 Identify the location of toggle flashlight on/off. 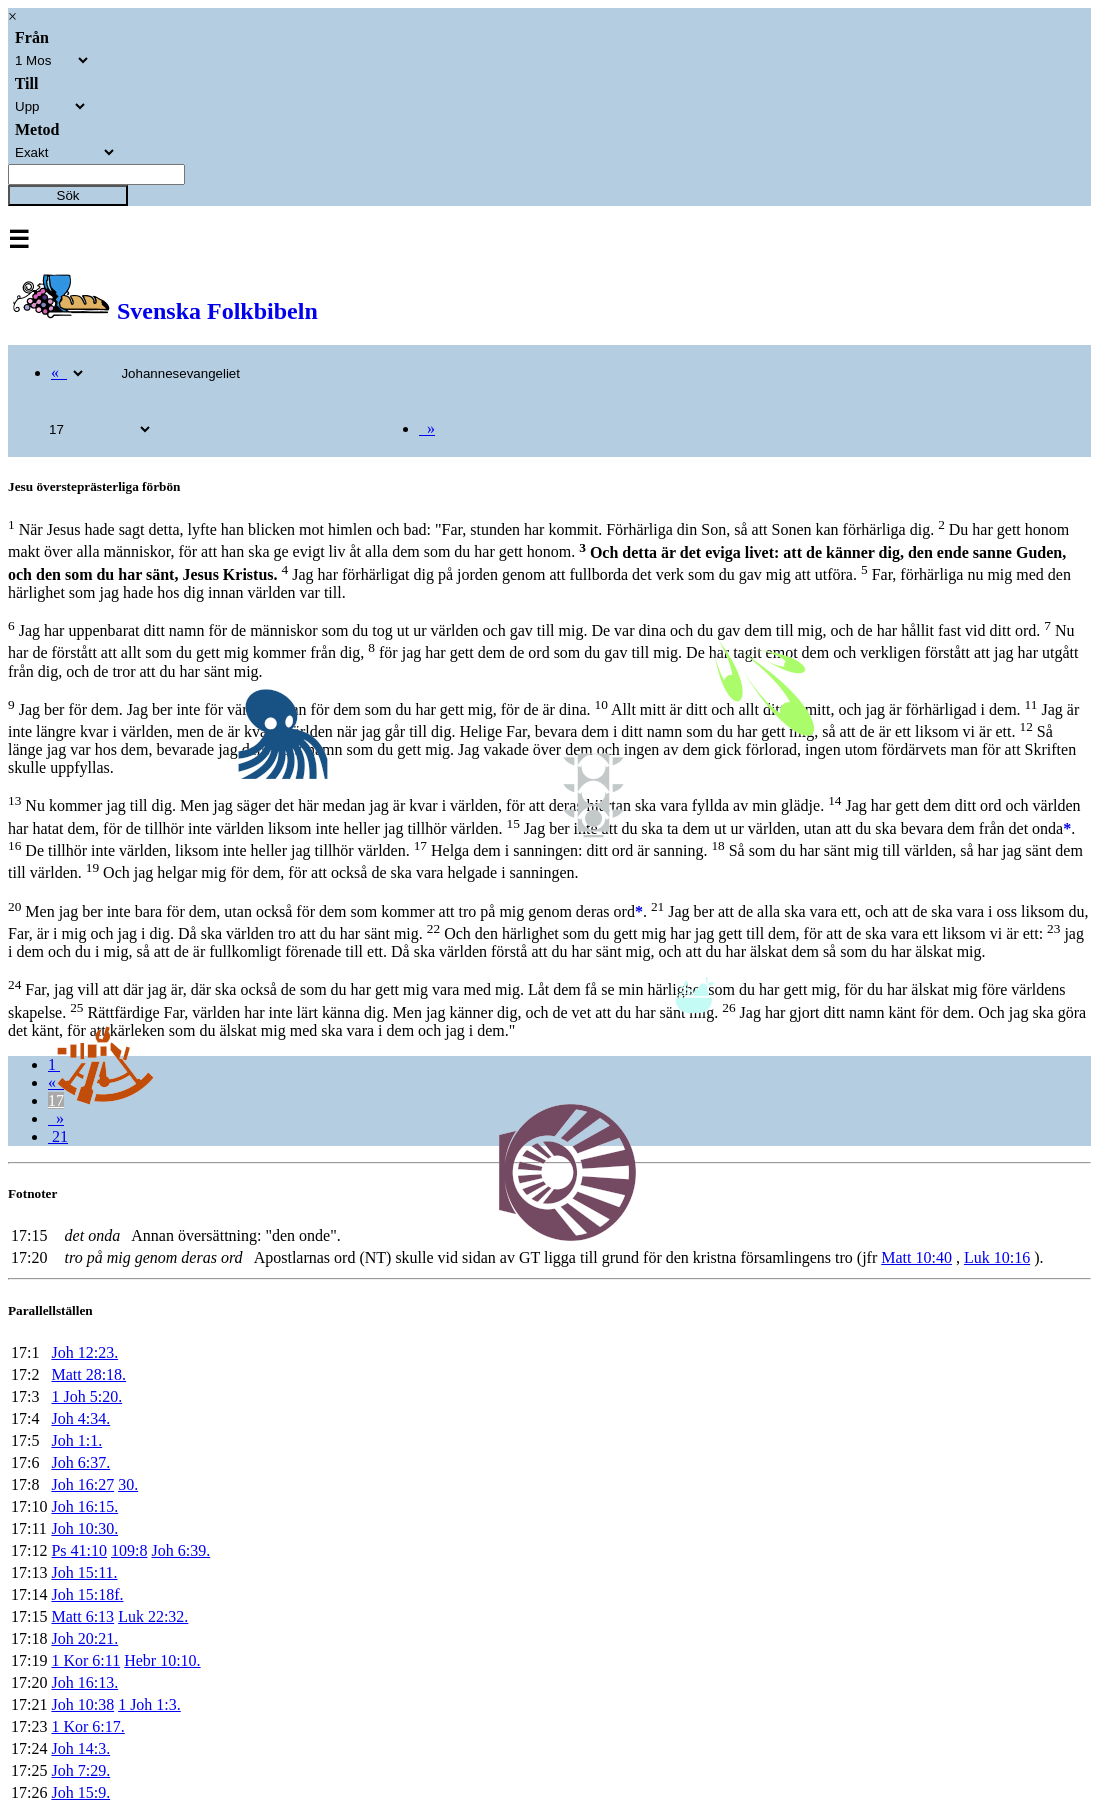
(567, 1172).